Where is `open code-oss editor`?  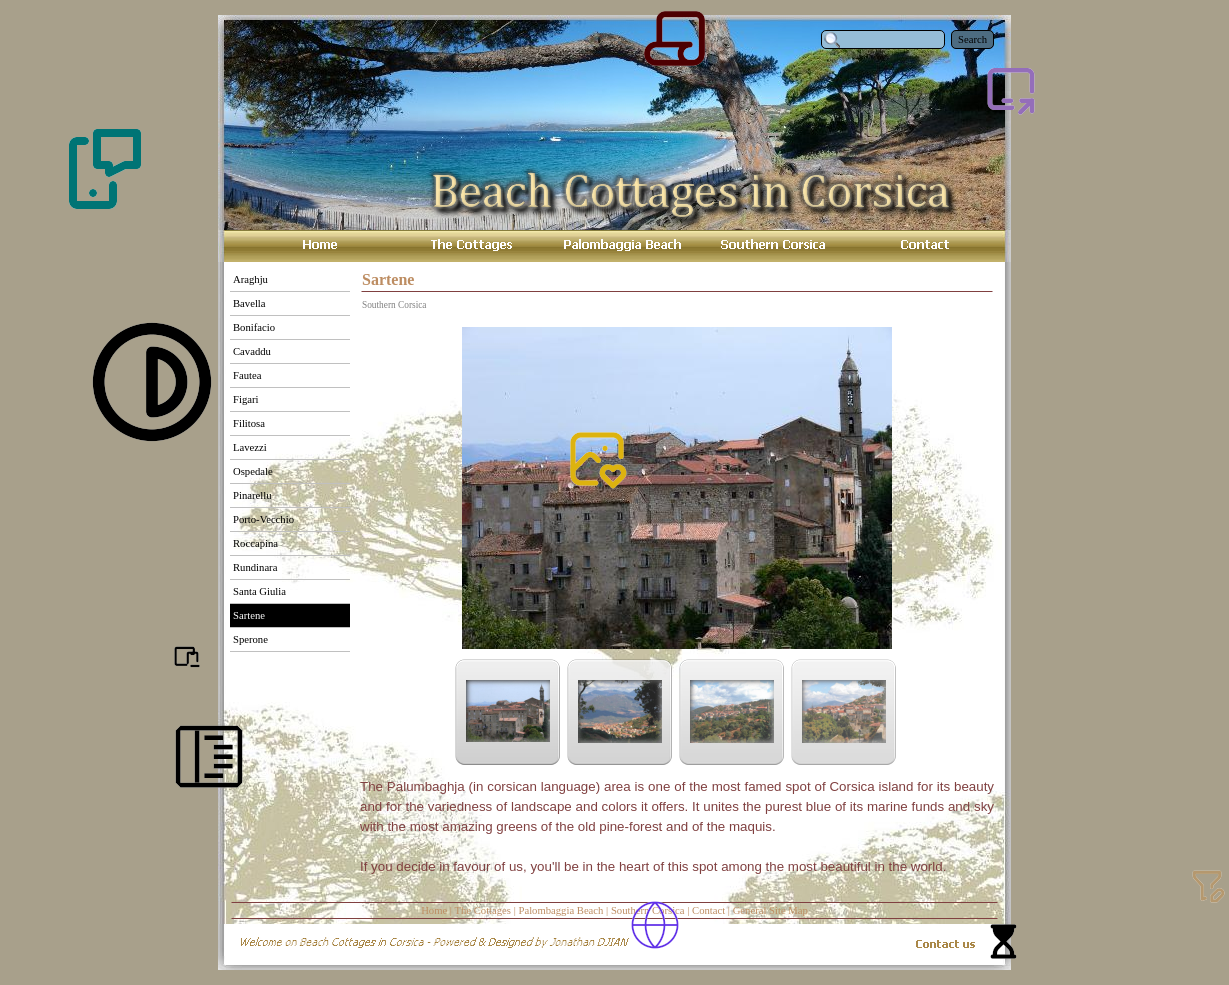 open code-oss editor is located at coordinates (209, 759).